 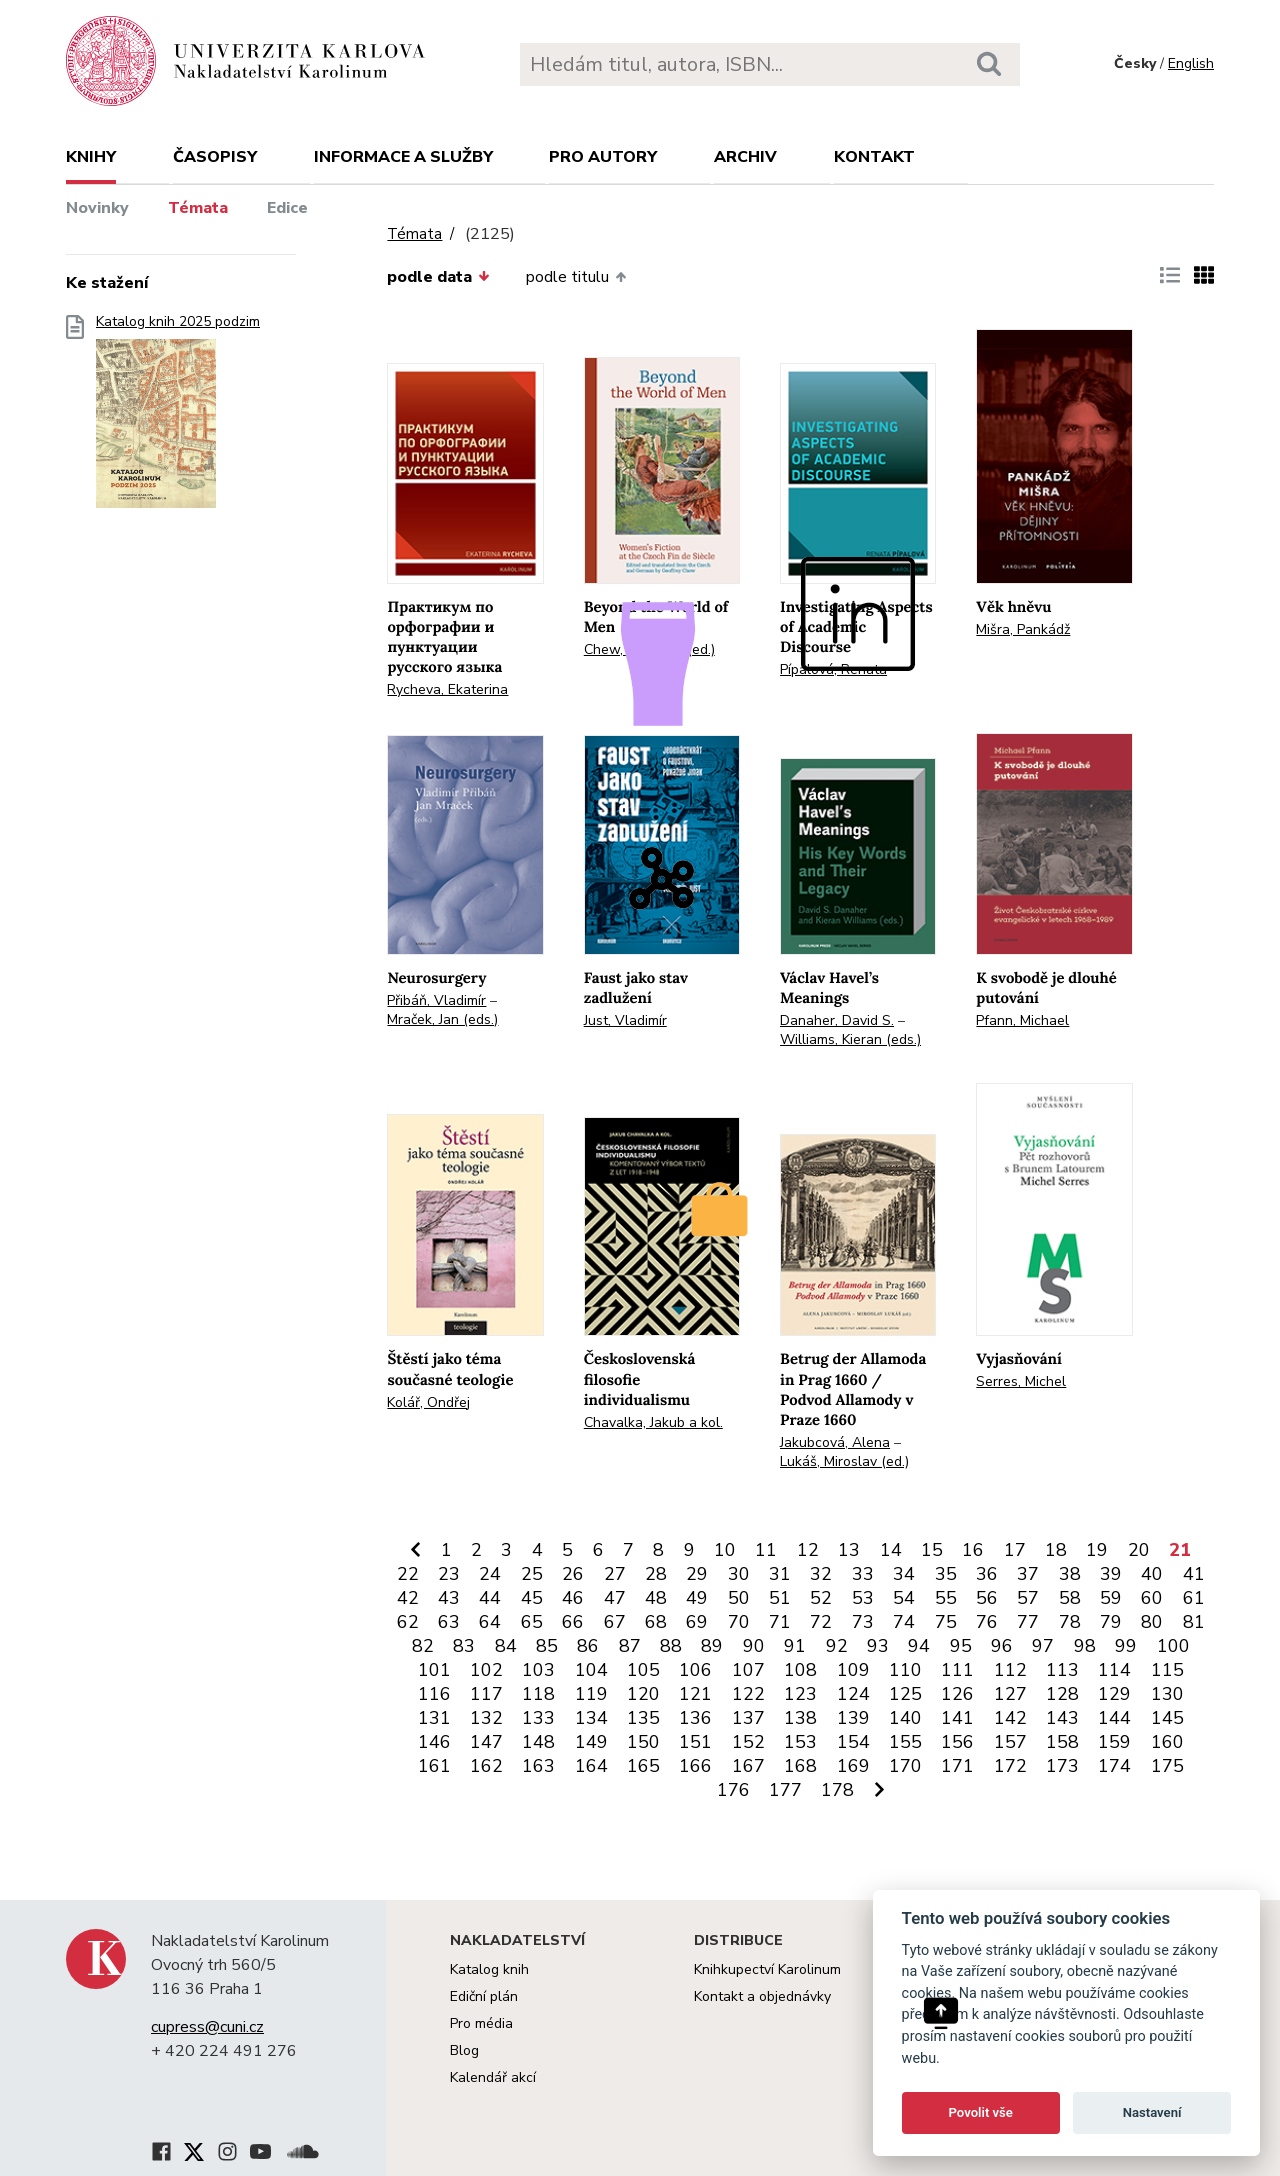 I want to click on view nearby pubs or bars, so click(x=658, y=664).